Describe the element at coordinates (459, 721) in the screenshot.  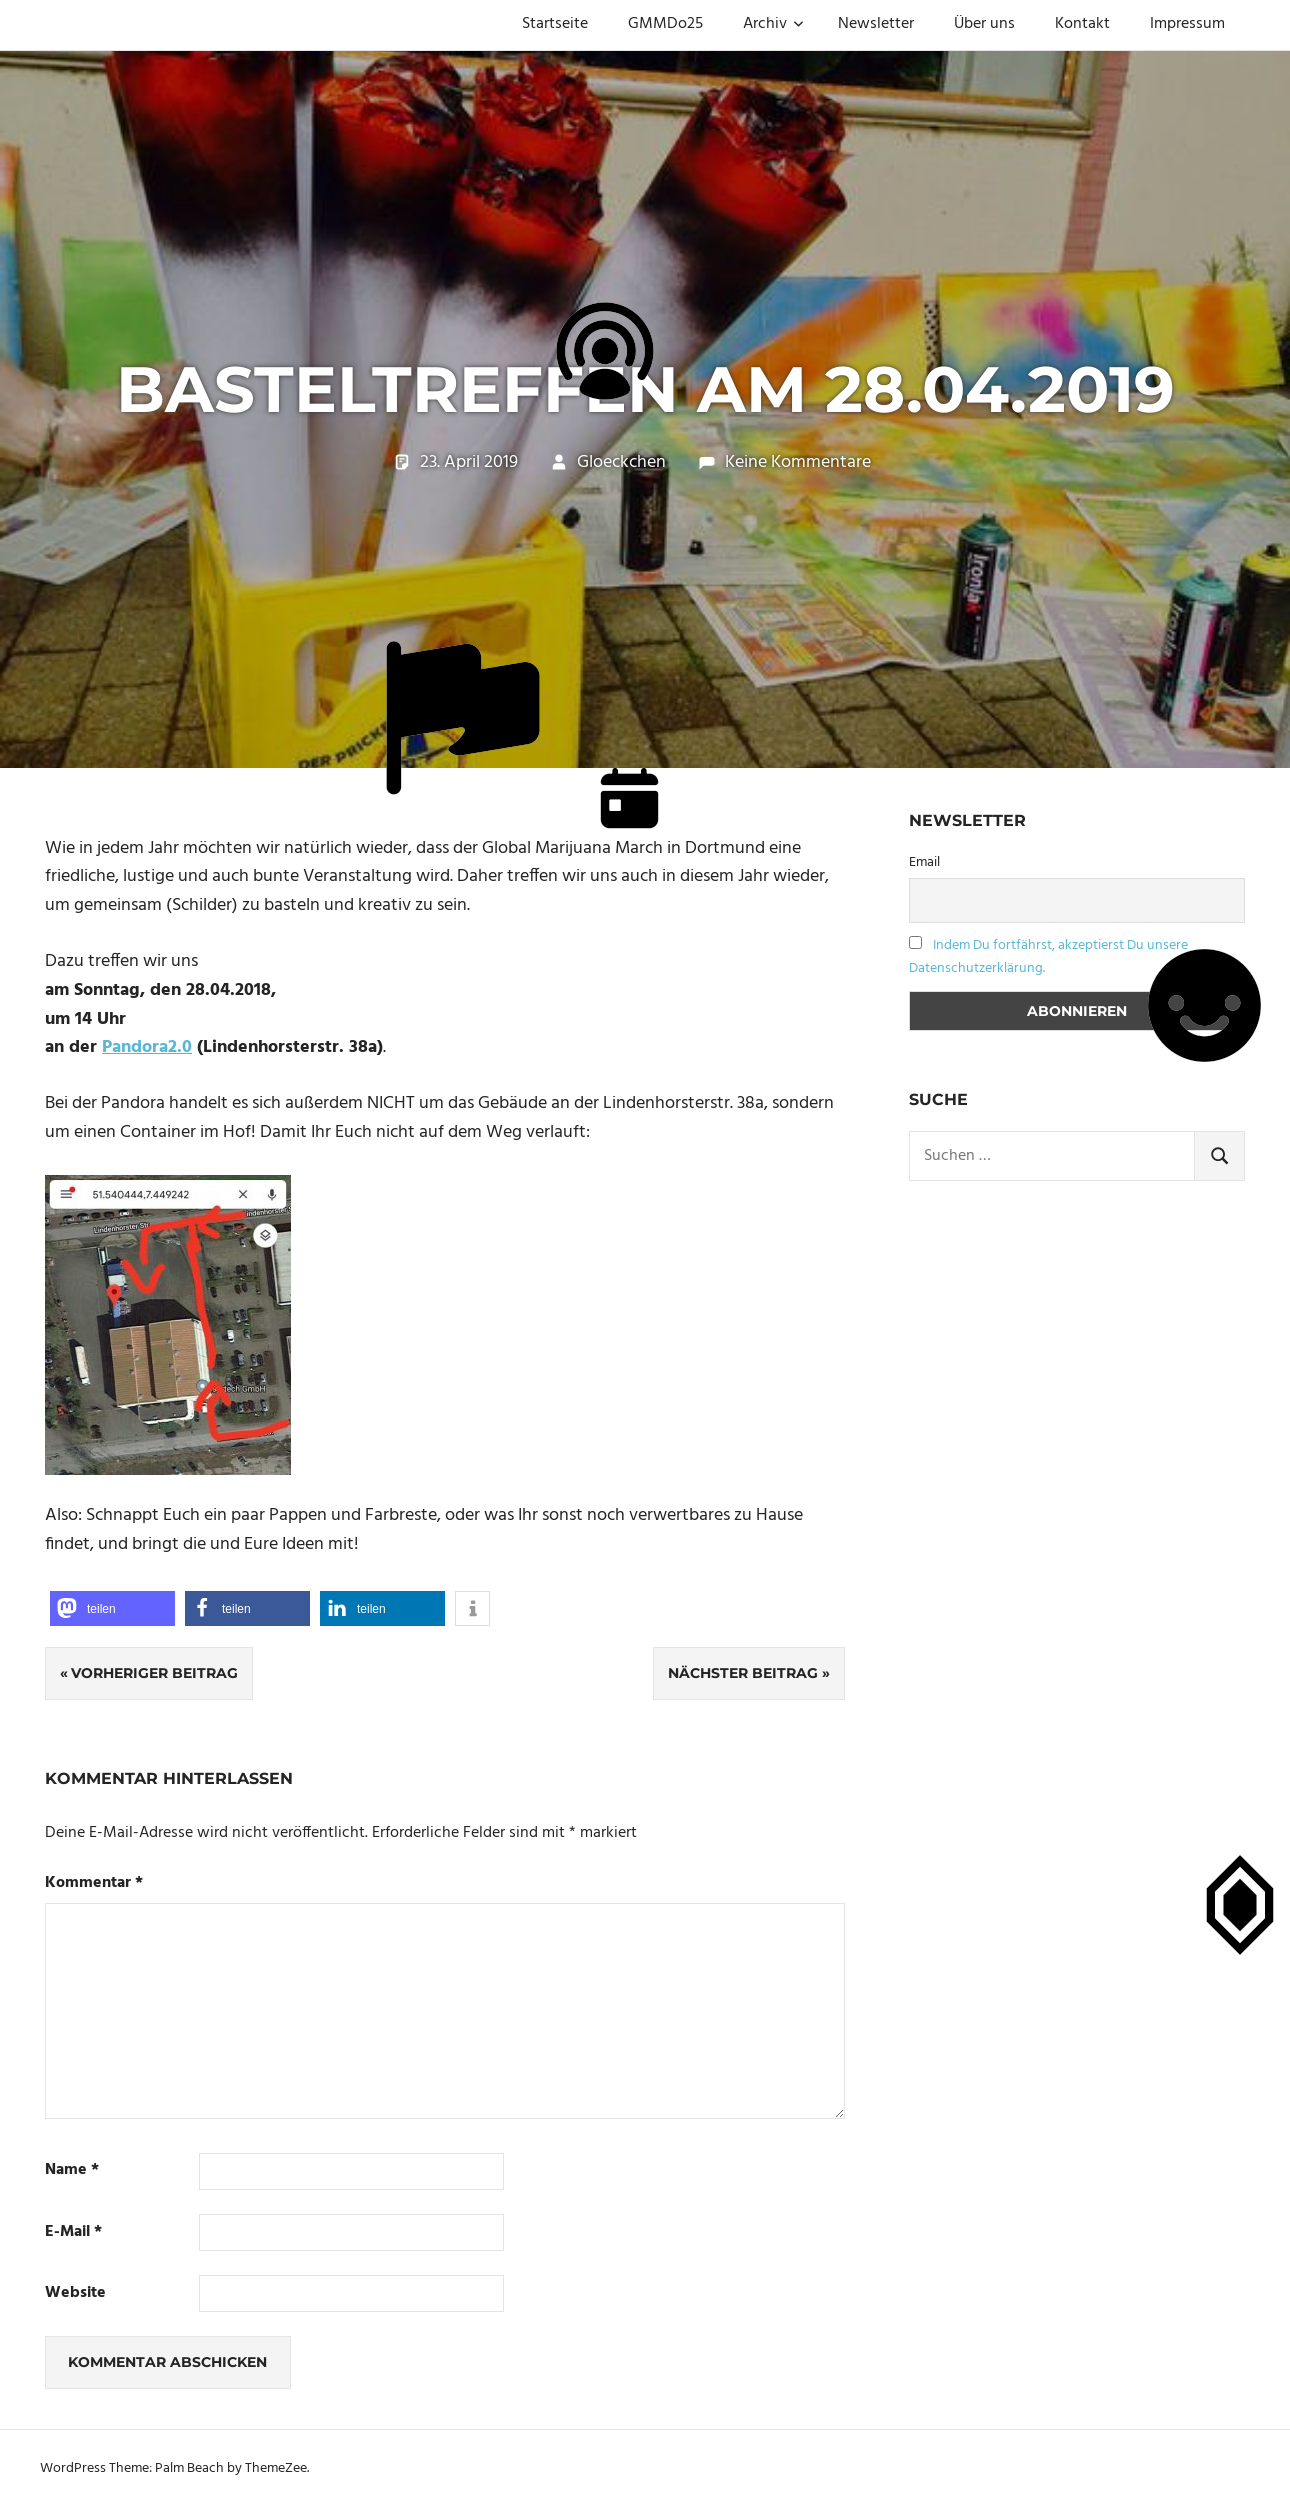
I see `report or flag a message` at that location.